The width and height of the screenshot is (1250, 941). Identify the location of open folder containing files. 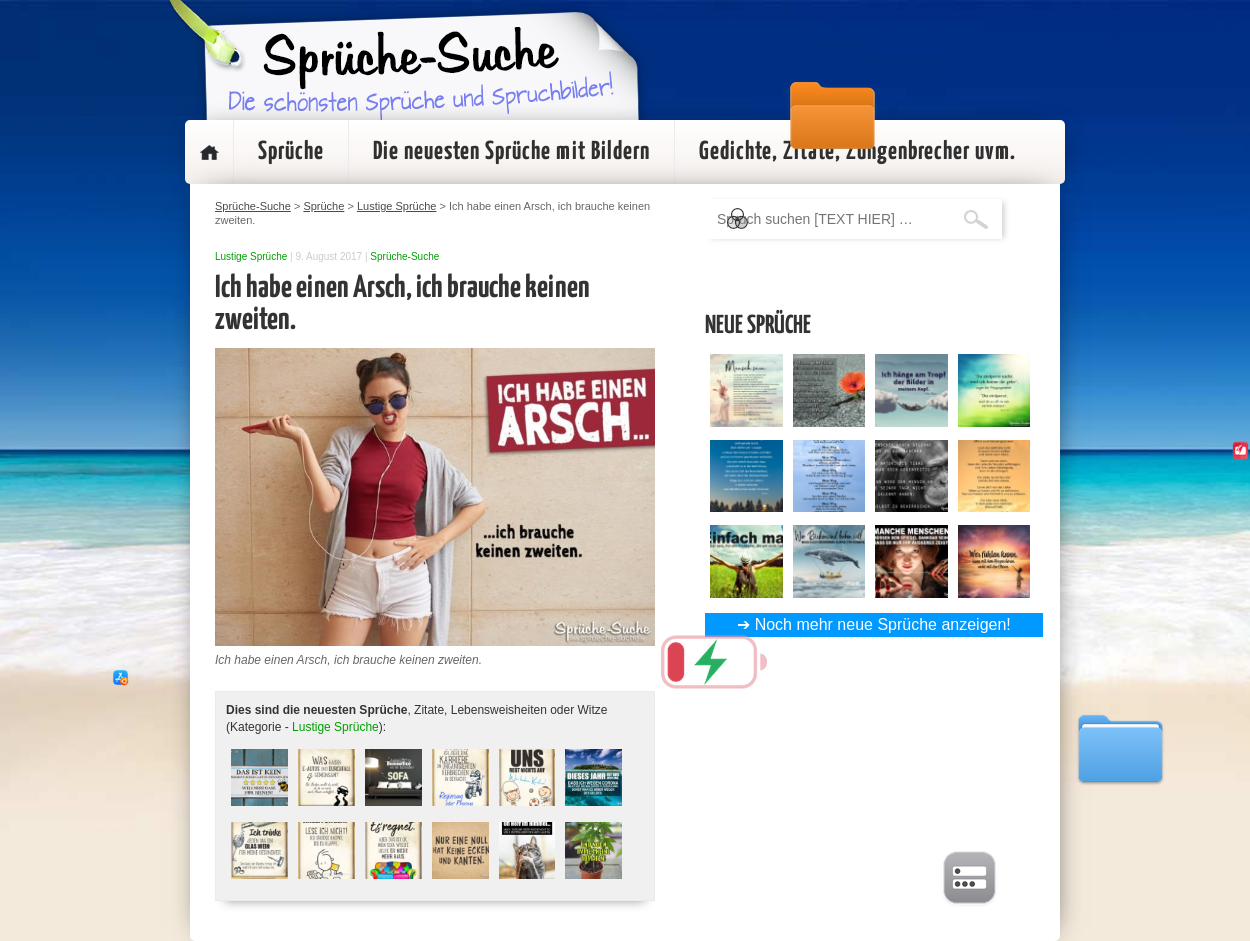
(832, 115).